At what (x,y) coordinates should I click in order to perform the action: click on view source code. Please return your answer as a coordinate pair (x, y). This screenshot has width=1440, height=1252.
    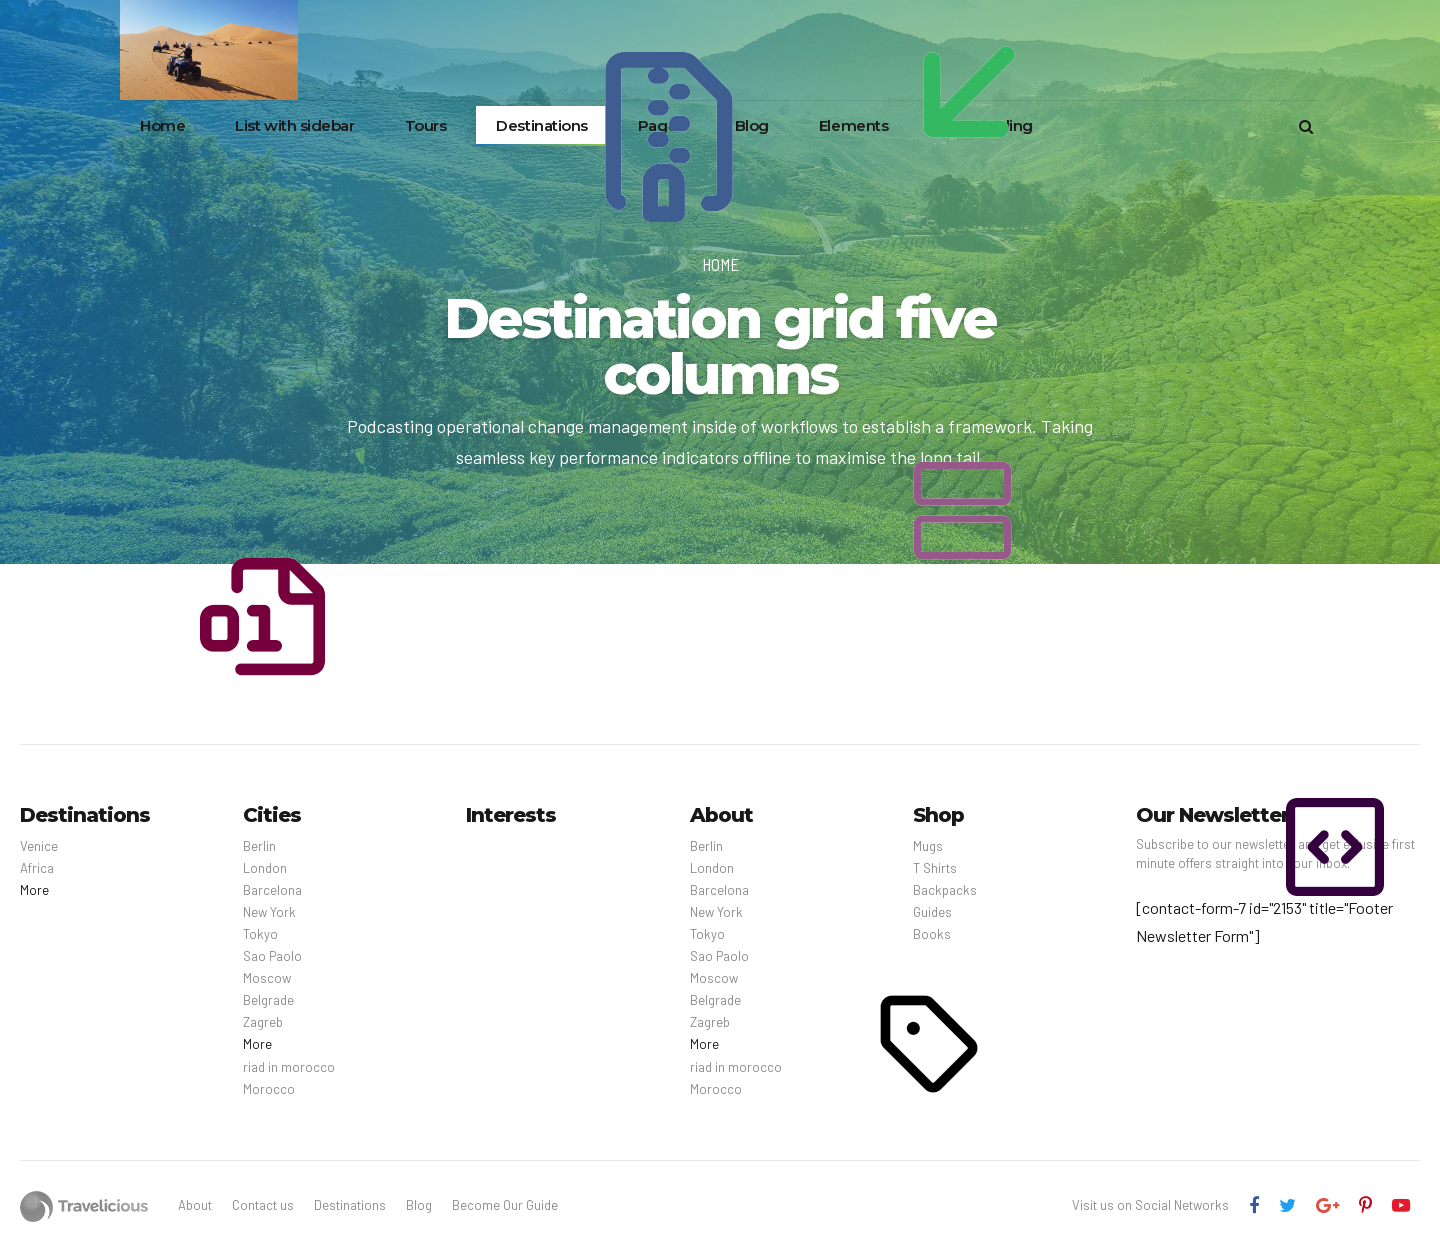
    Looking at the image, I should click on (1335, 847).